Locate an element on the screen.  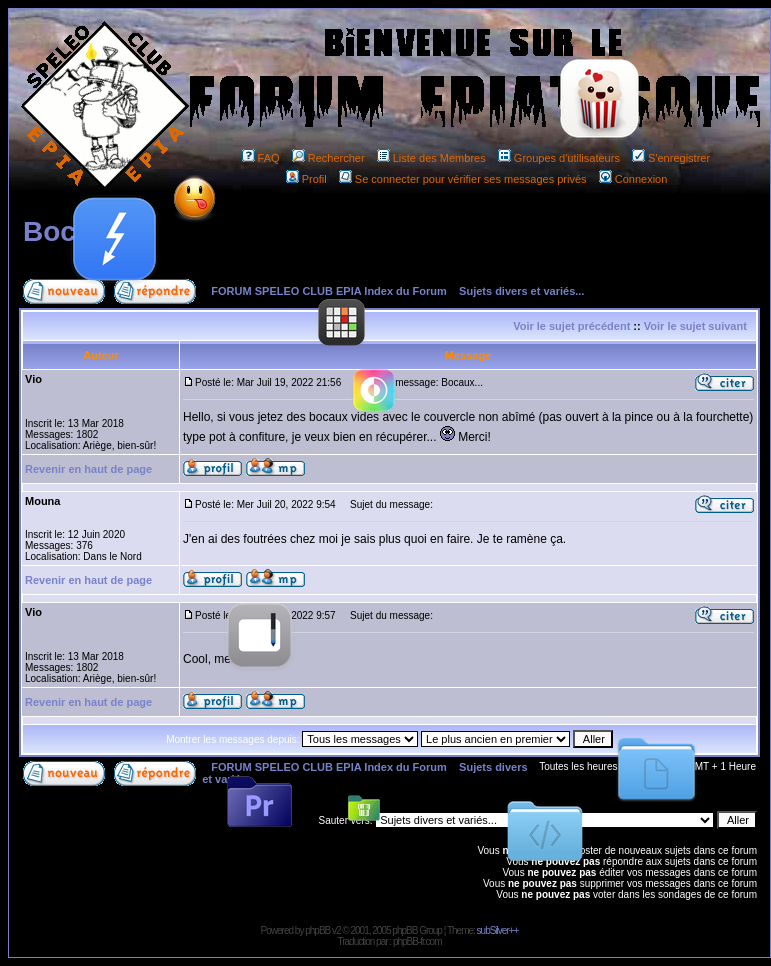
open hitori puzzle game is located at coordinates (341, 322).